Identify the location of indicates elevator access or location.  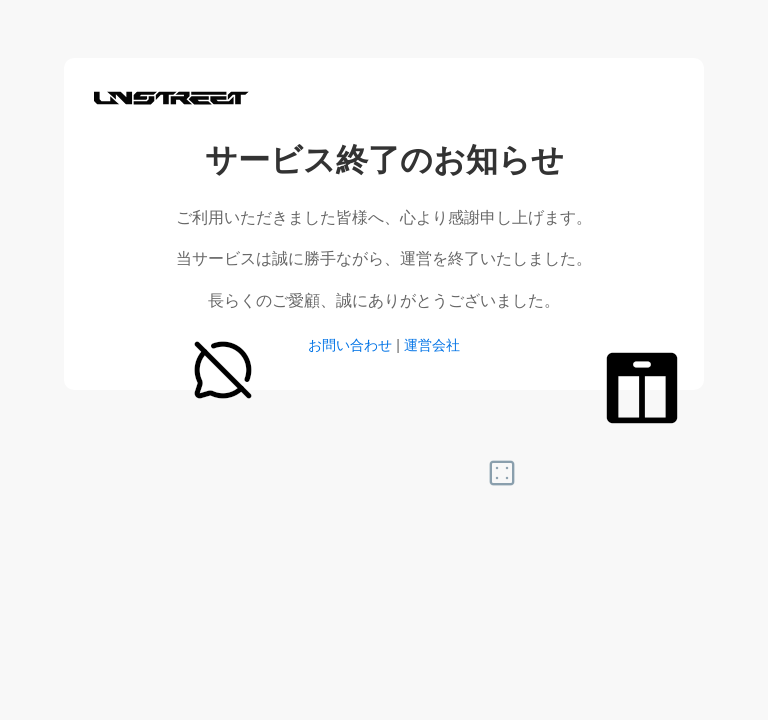
(642, 388).